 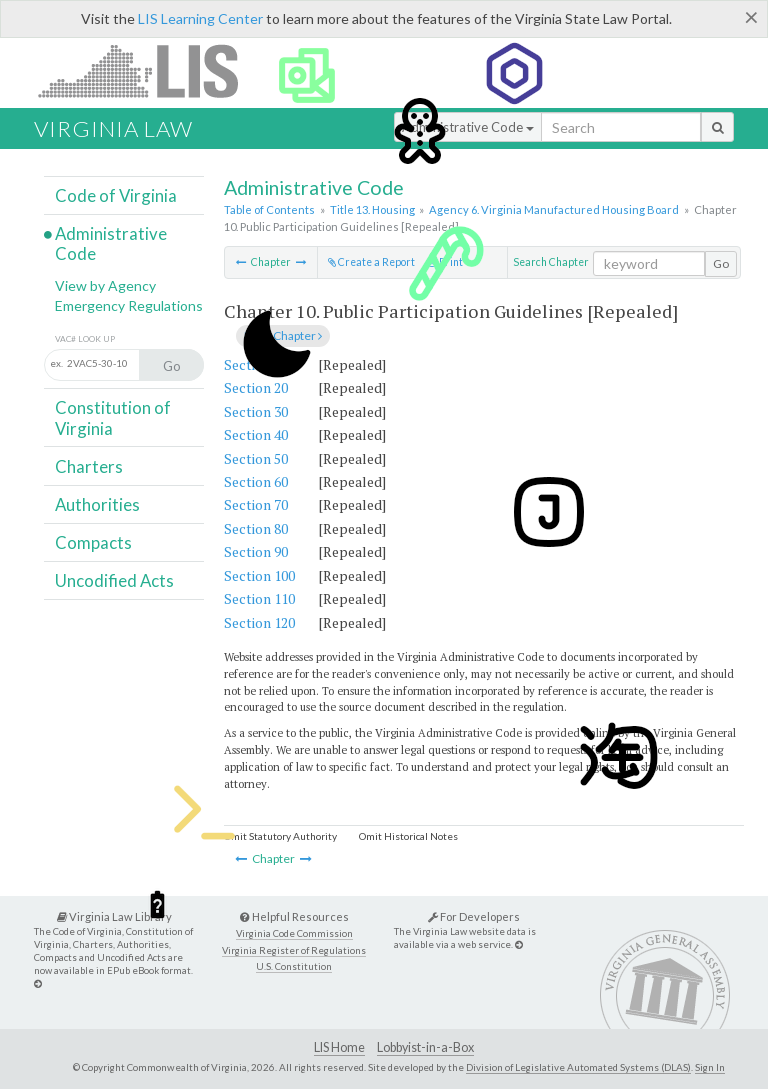 I want to click on toggle dark mode or night theme, so click(x=275, y=346).